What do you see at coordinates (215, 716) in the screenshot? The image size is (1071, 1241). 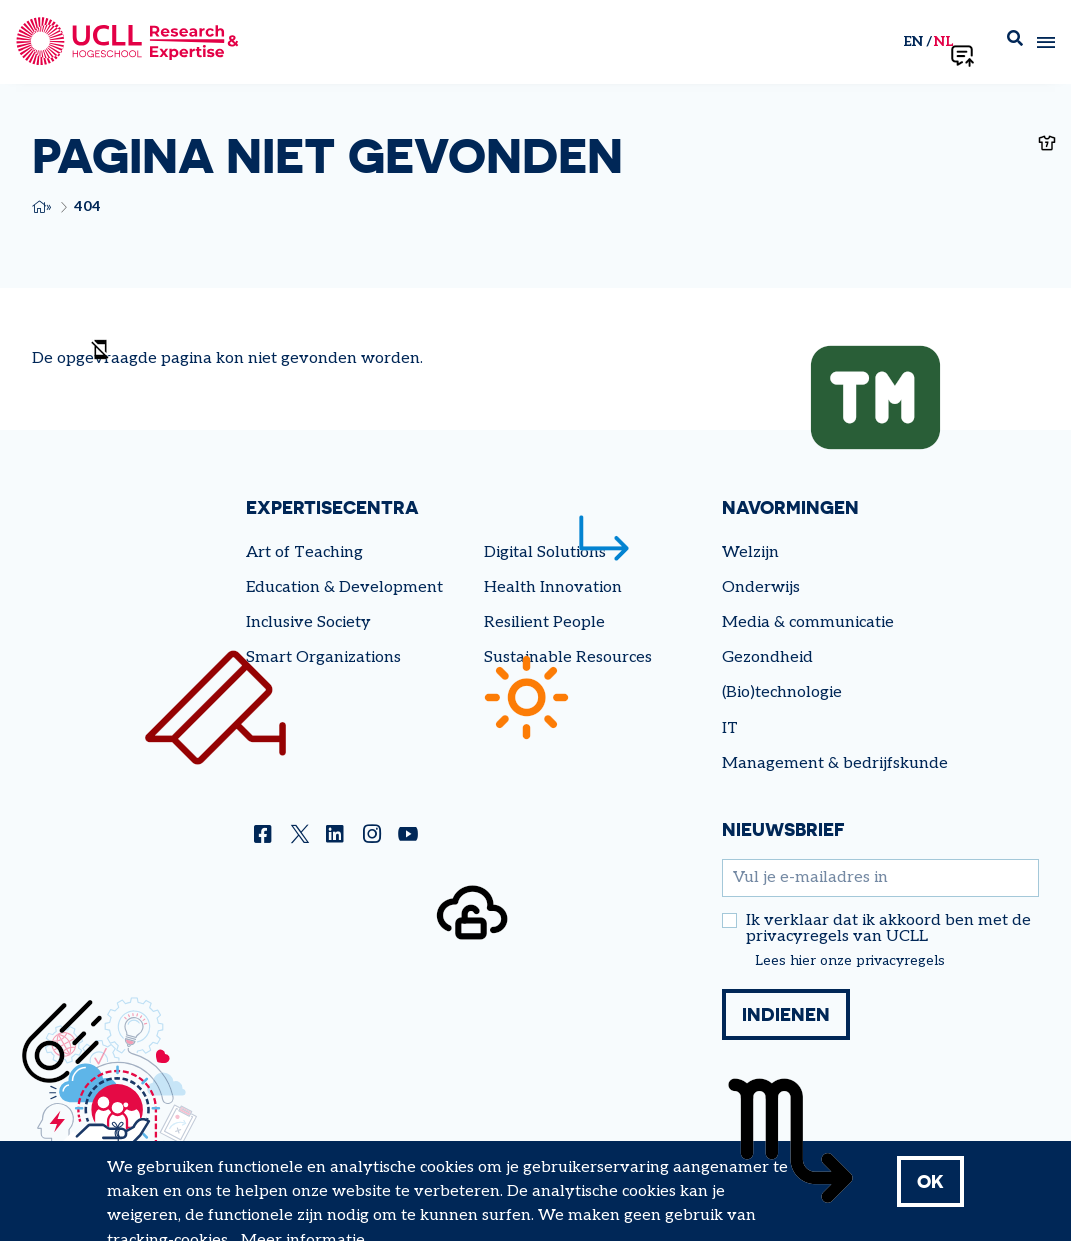 I see `access security camera settings` at bounding box center [215, 716].